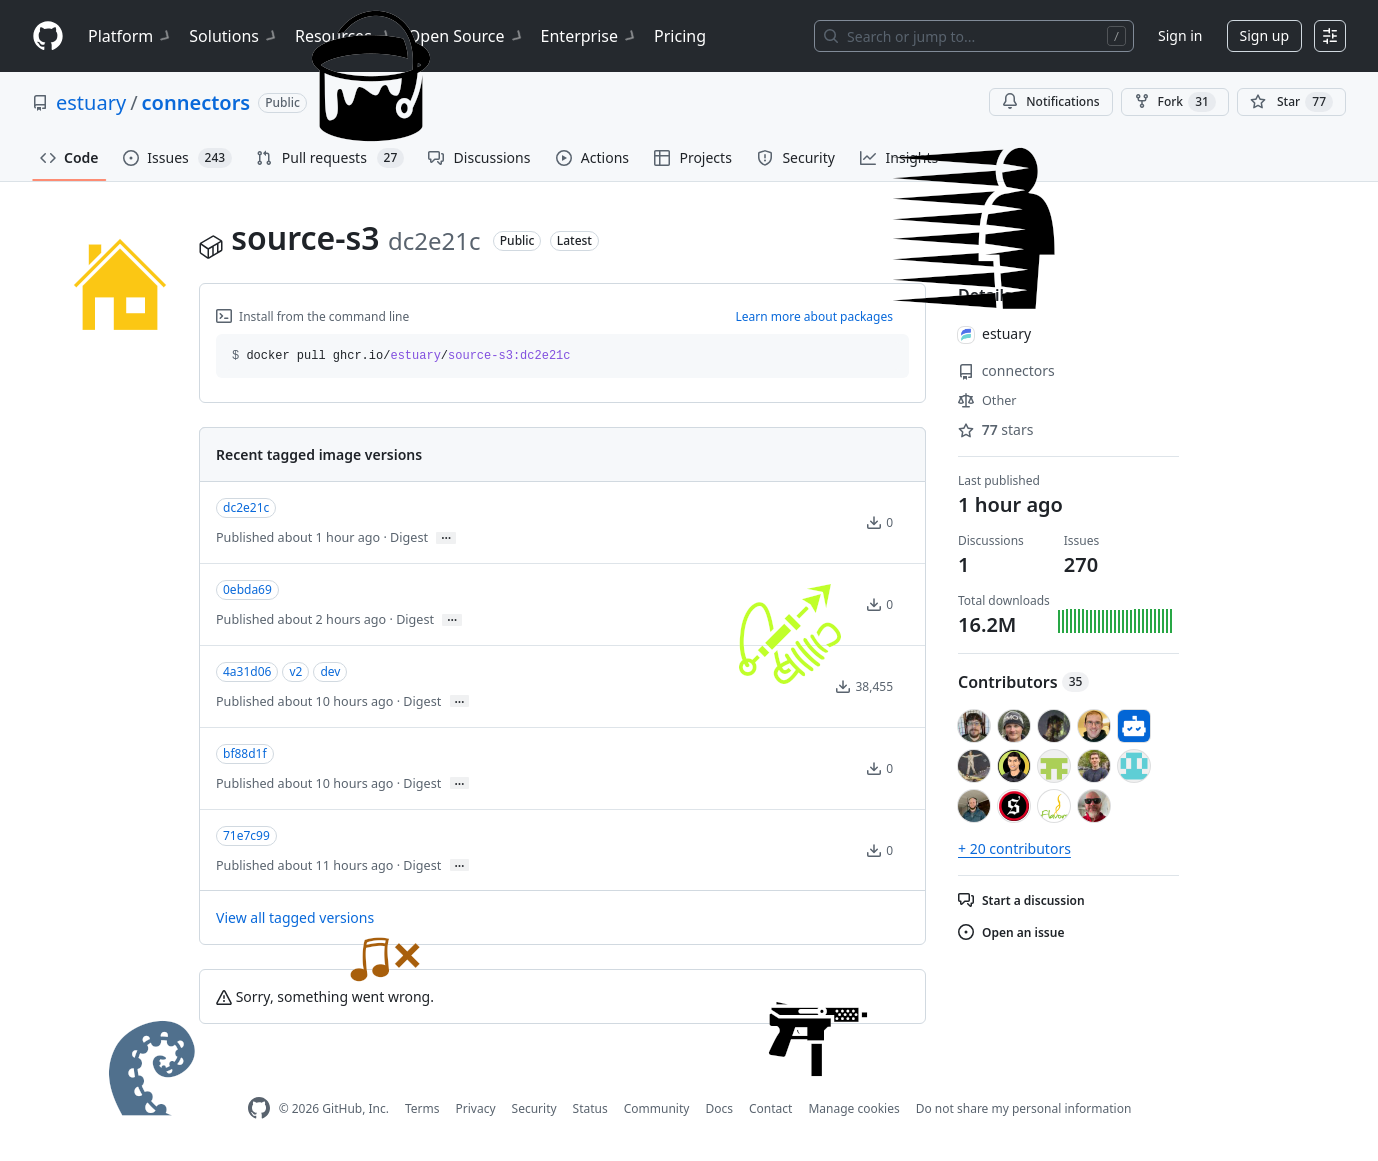 The height and width of the screenshot is (1161, 1378). Describe the element at coordinates (120, 285) in the screenshot. I see `navigate to home screen` at that location.